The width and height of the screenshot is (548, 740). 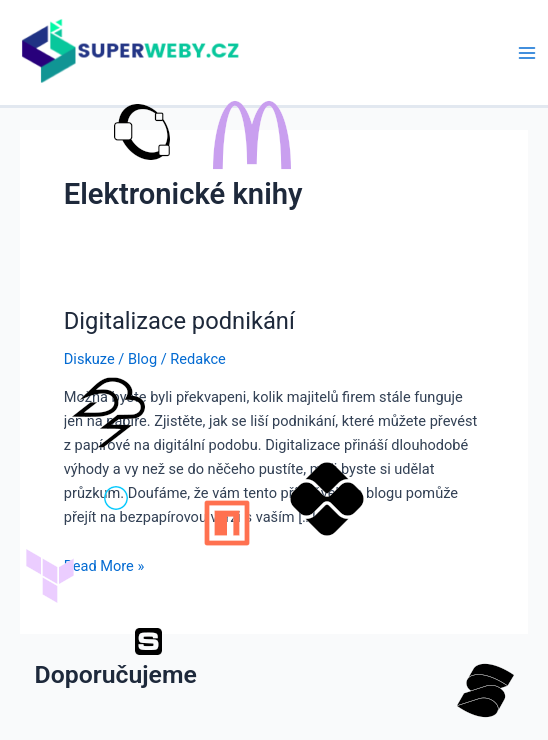 I want to click on conventional commits project logo, so click(x=116, y=498).